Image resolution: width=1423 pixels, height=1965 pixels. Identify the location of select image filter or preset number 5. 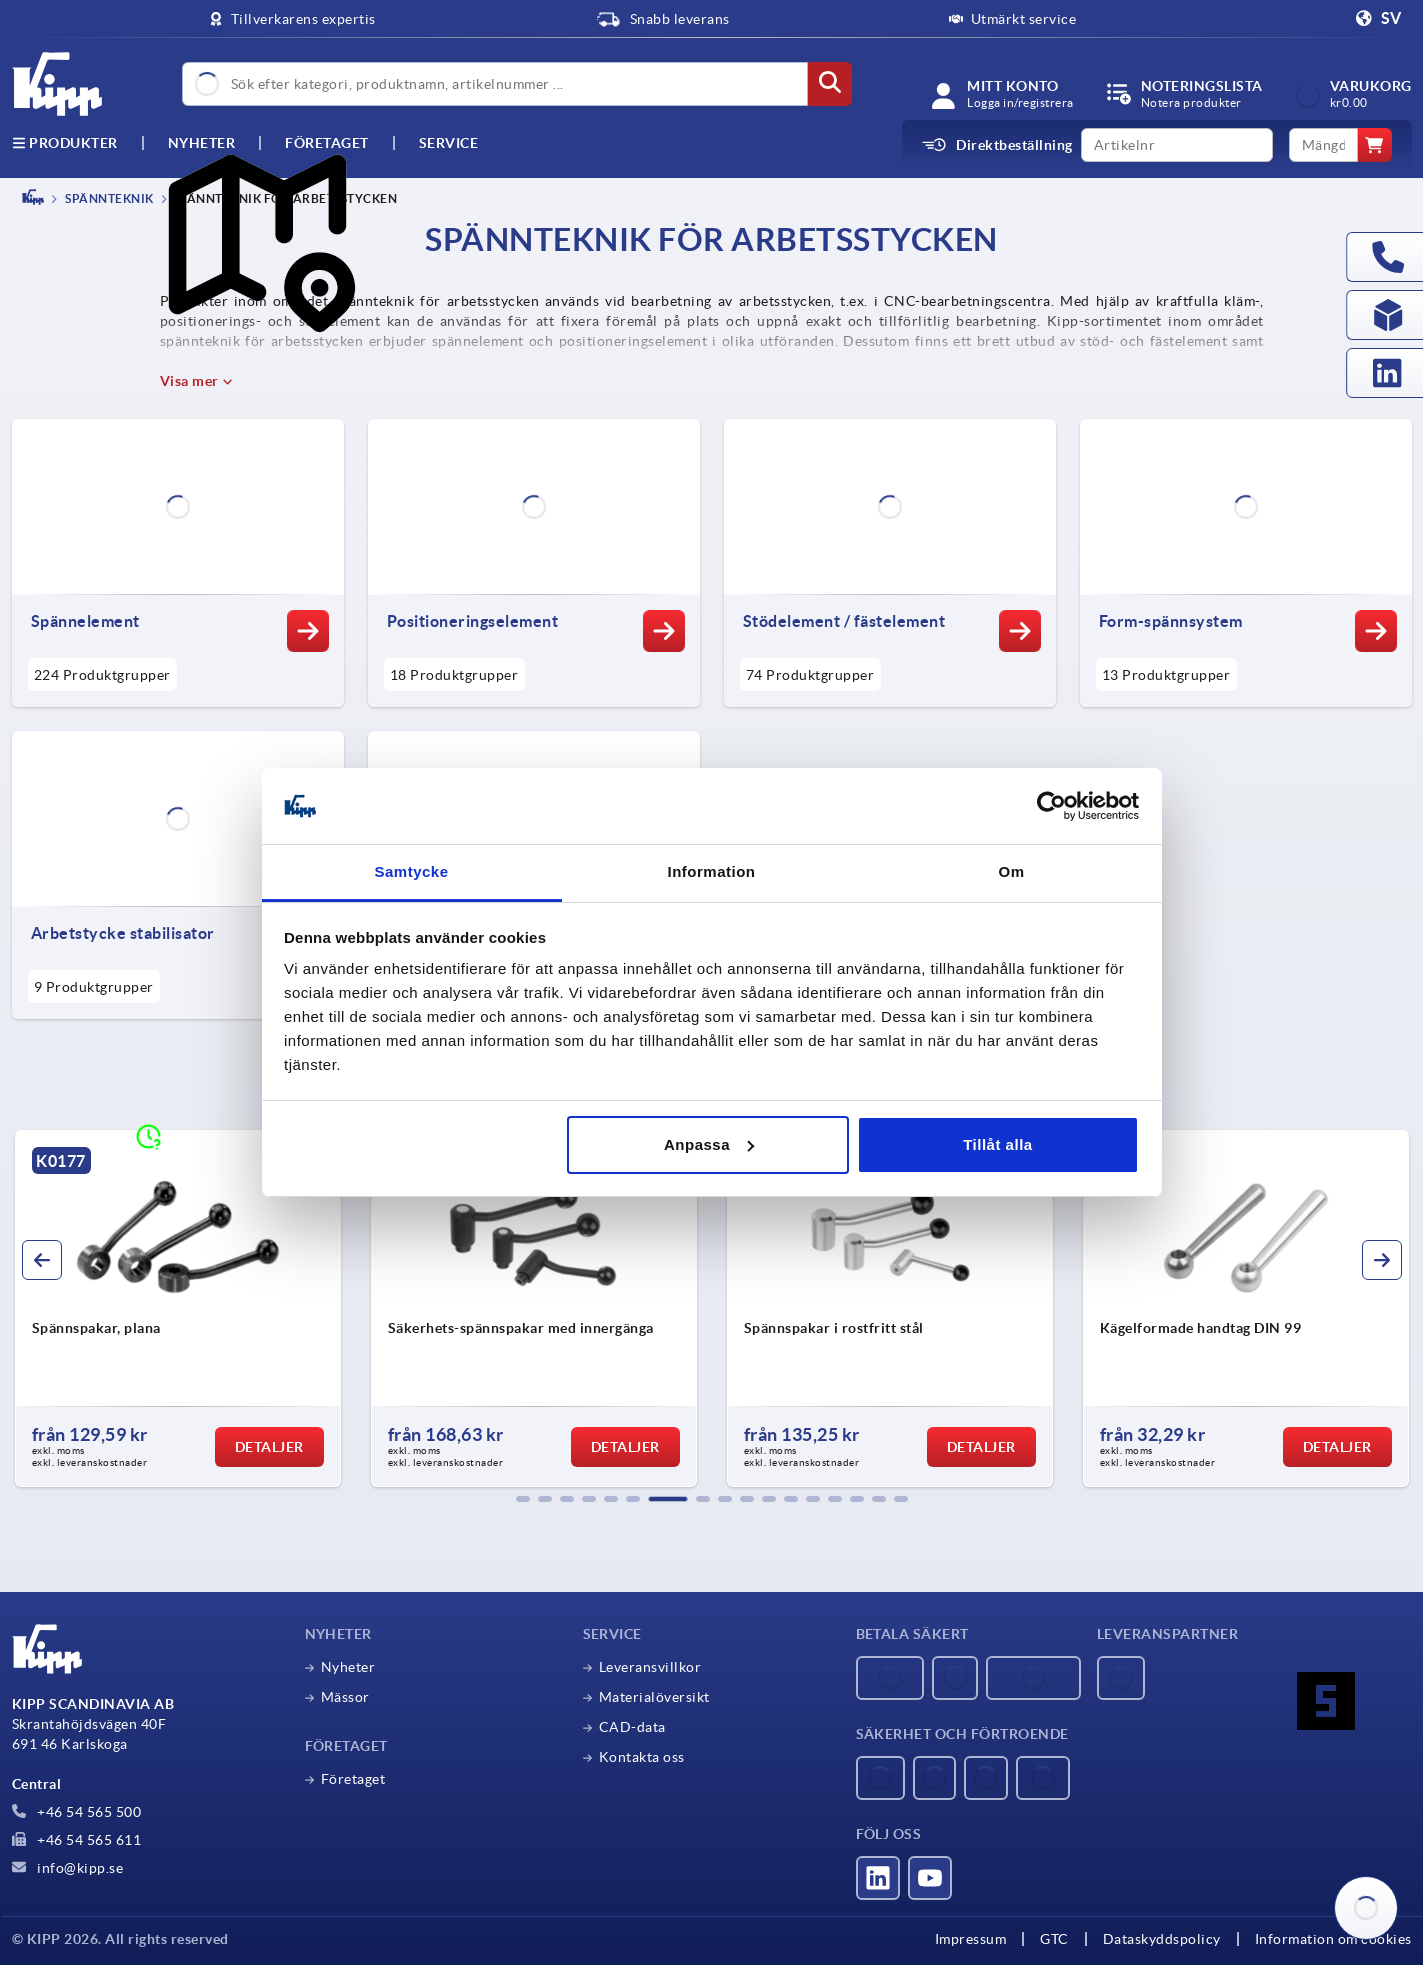
(1326, 1701).